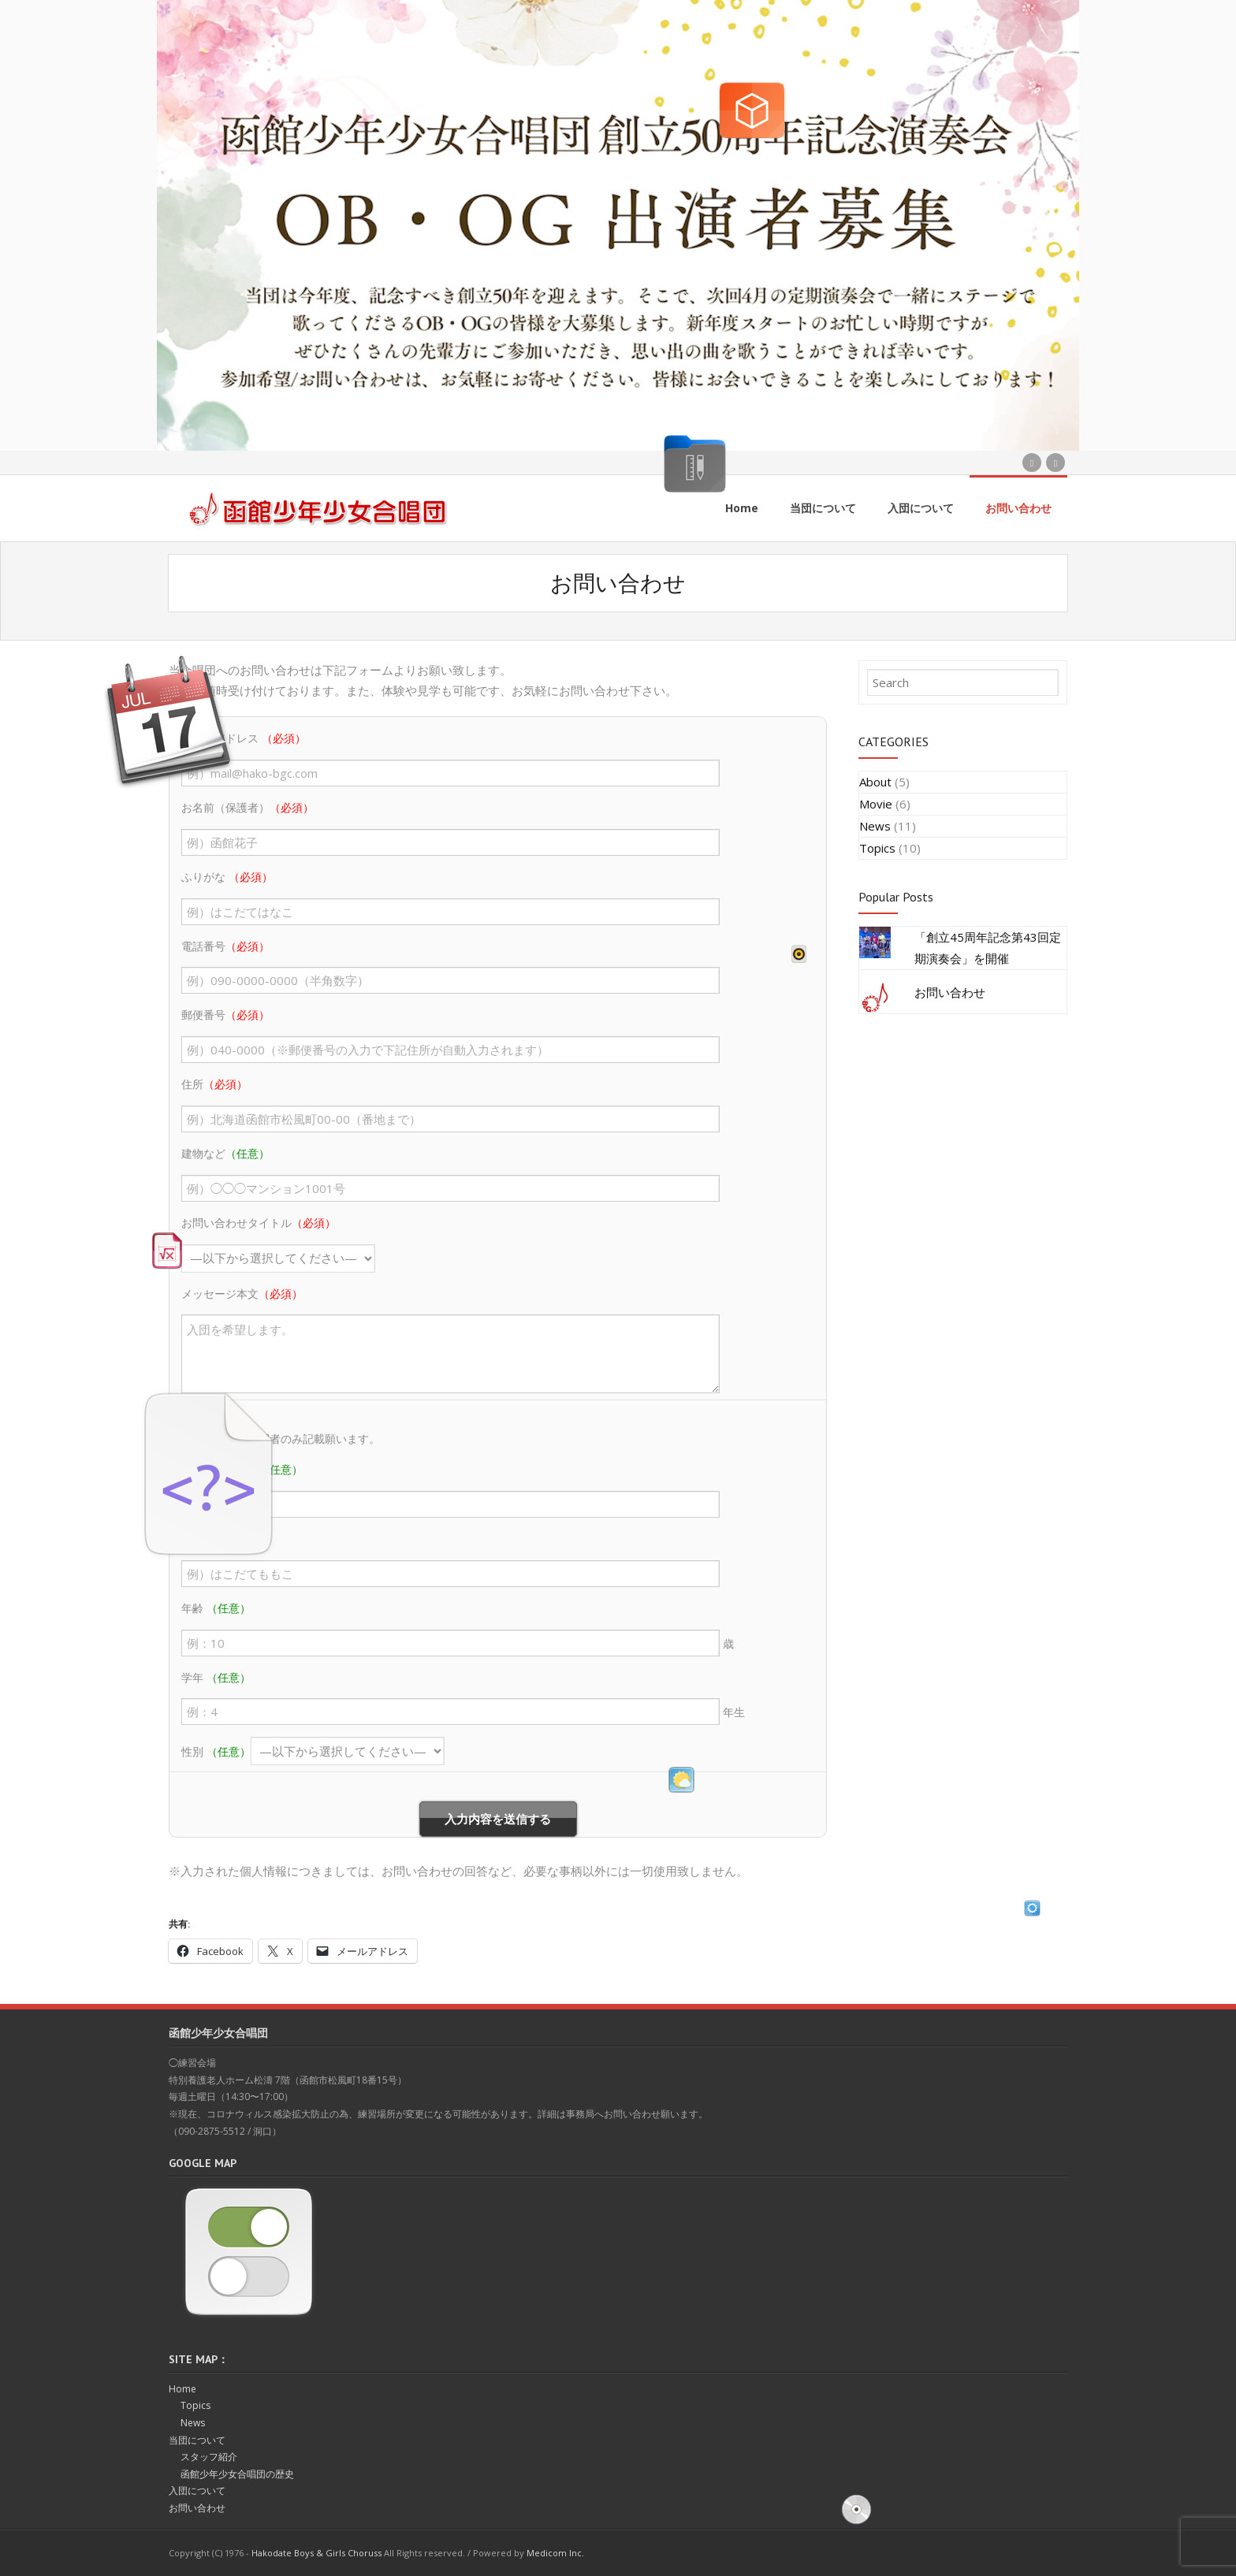  Describe the element at coordinates (208, 1474) in the screenshot. I see `indicates a PHP script or code file` at that location.